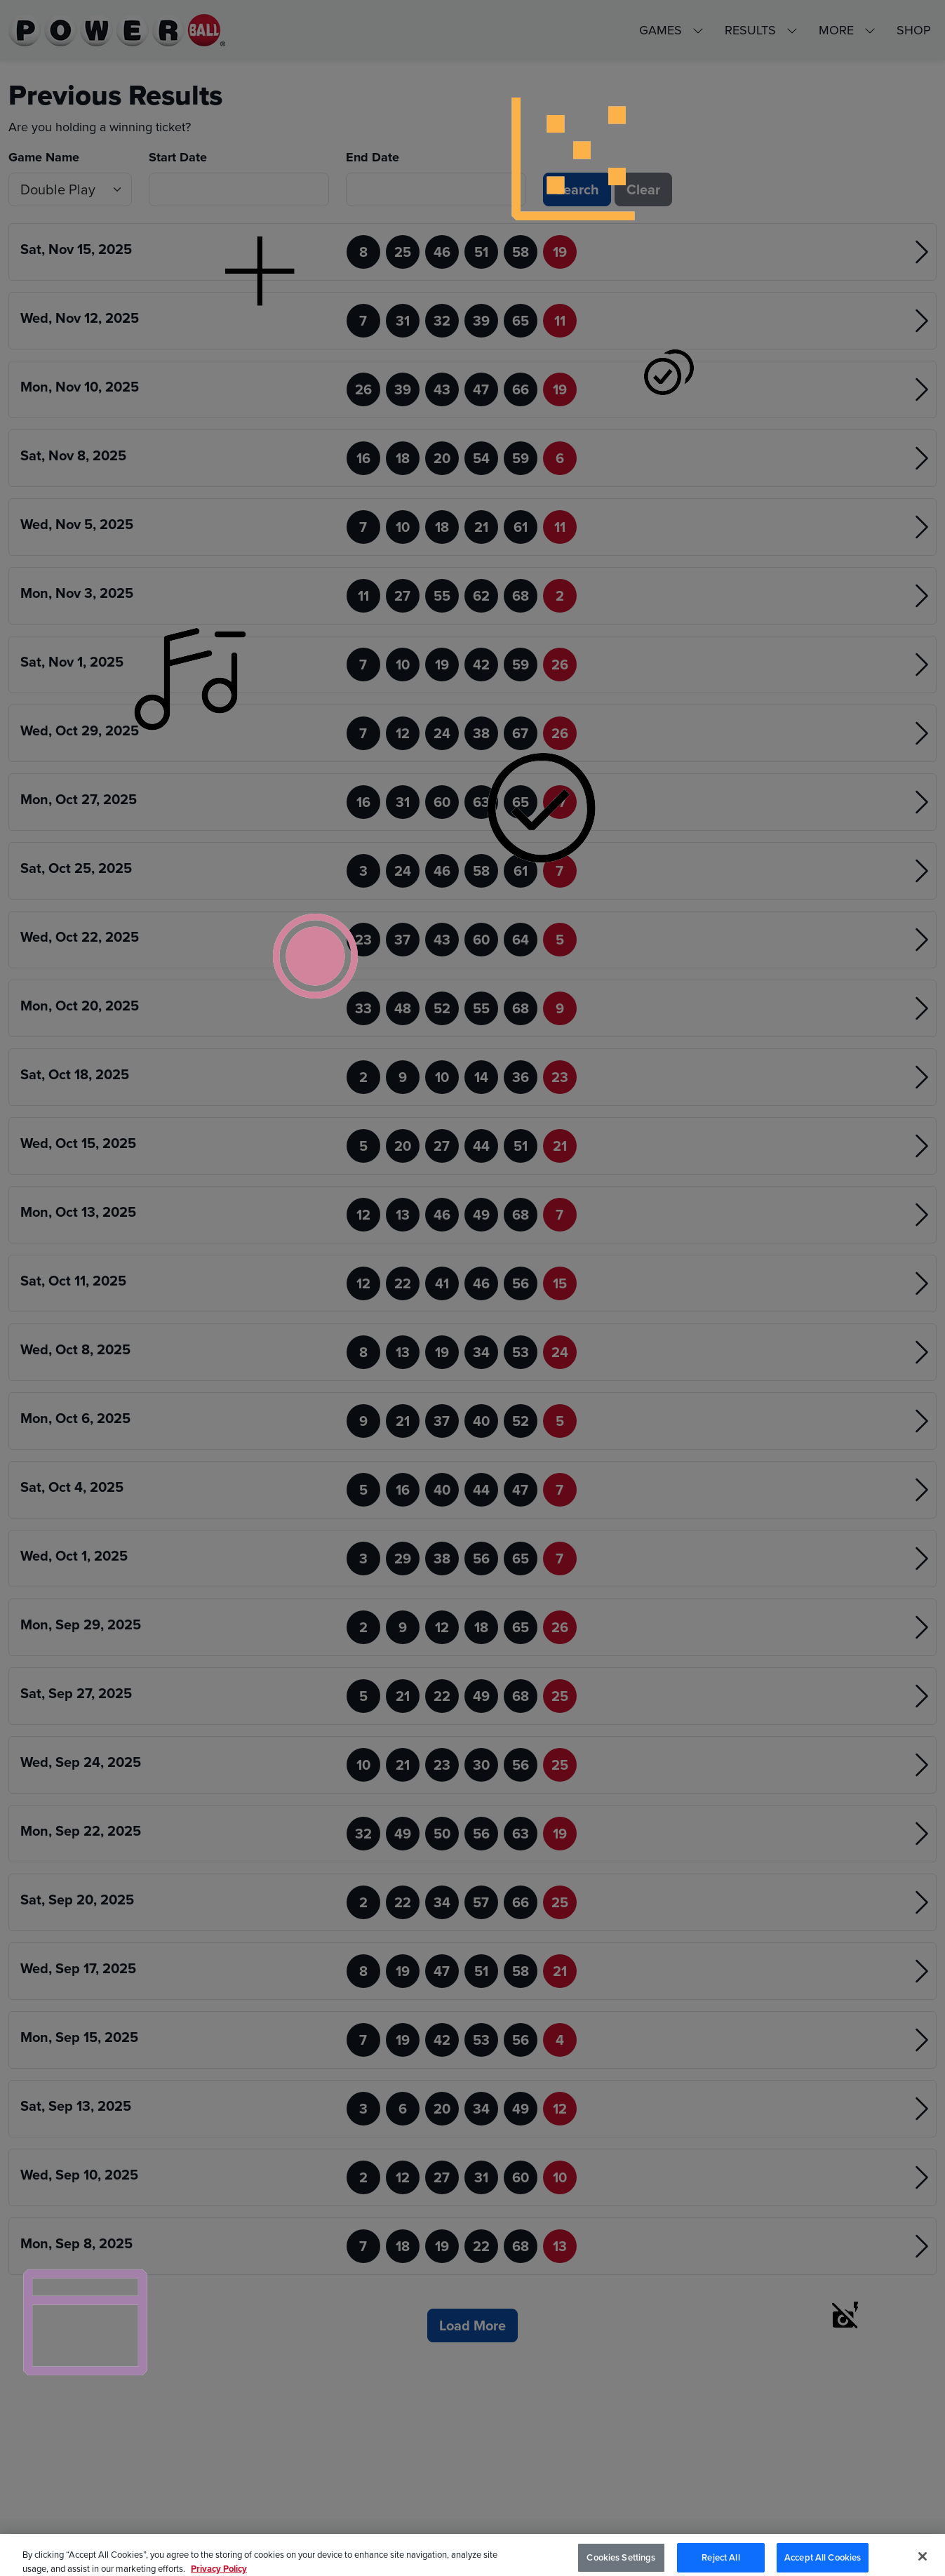 The height and width of the screenshot is (2576, 945). Describe the element at coordinates (315, 956) in the screenshot. I see `selected option in a radio button group` at that location.